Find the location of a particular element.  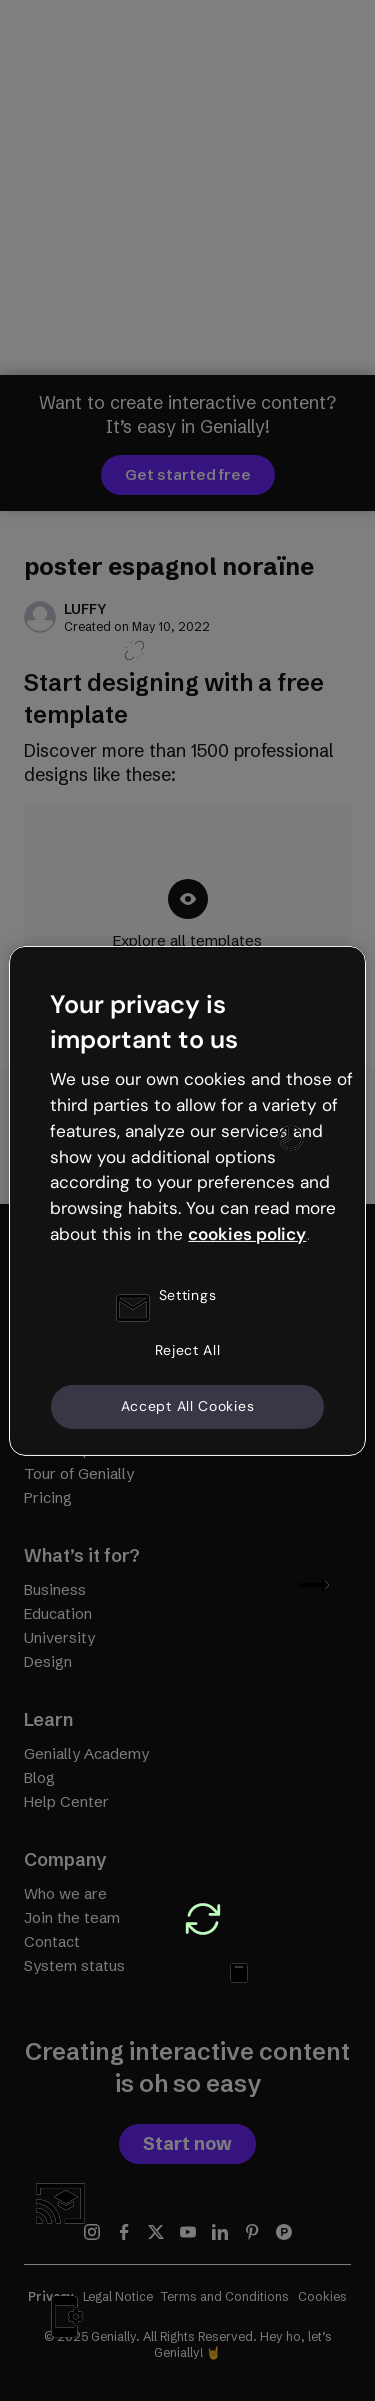

proceed to the next step is located at coordinates (314, 1585).